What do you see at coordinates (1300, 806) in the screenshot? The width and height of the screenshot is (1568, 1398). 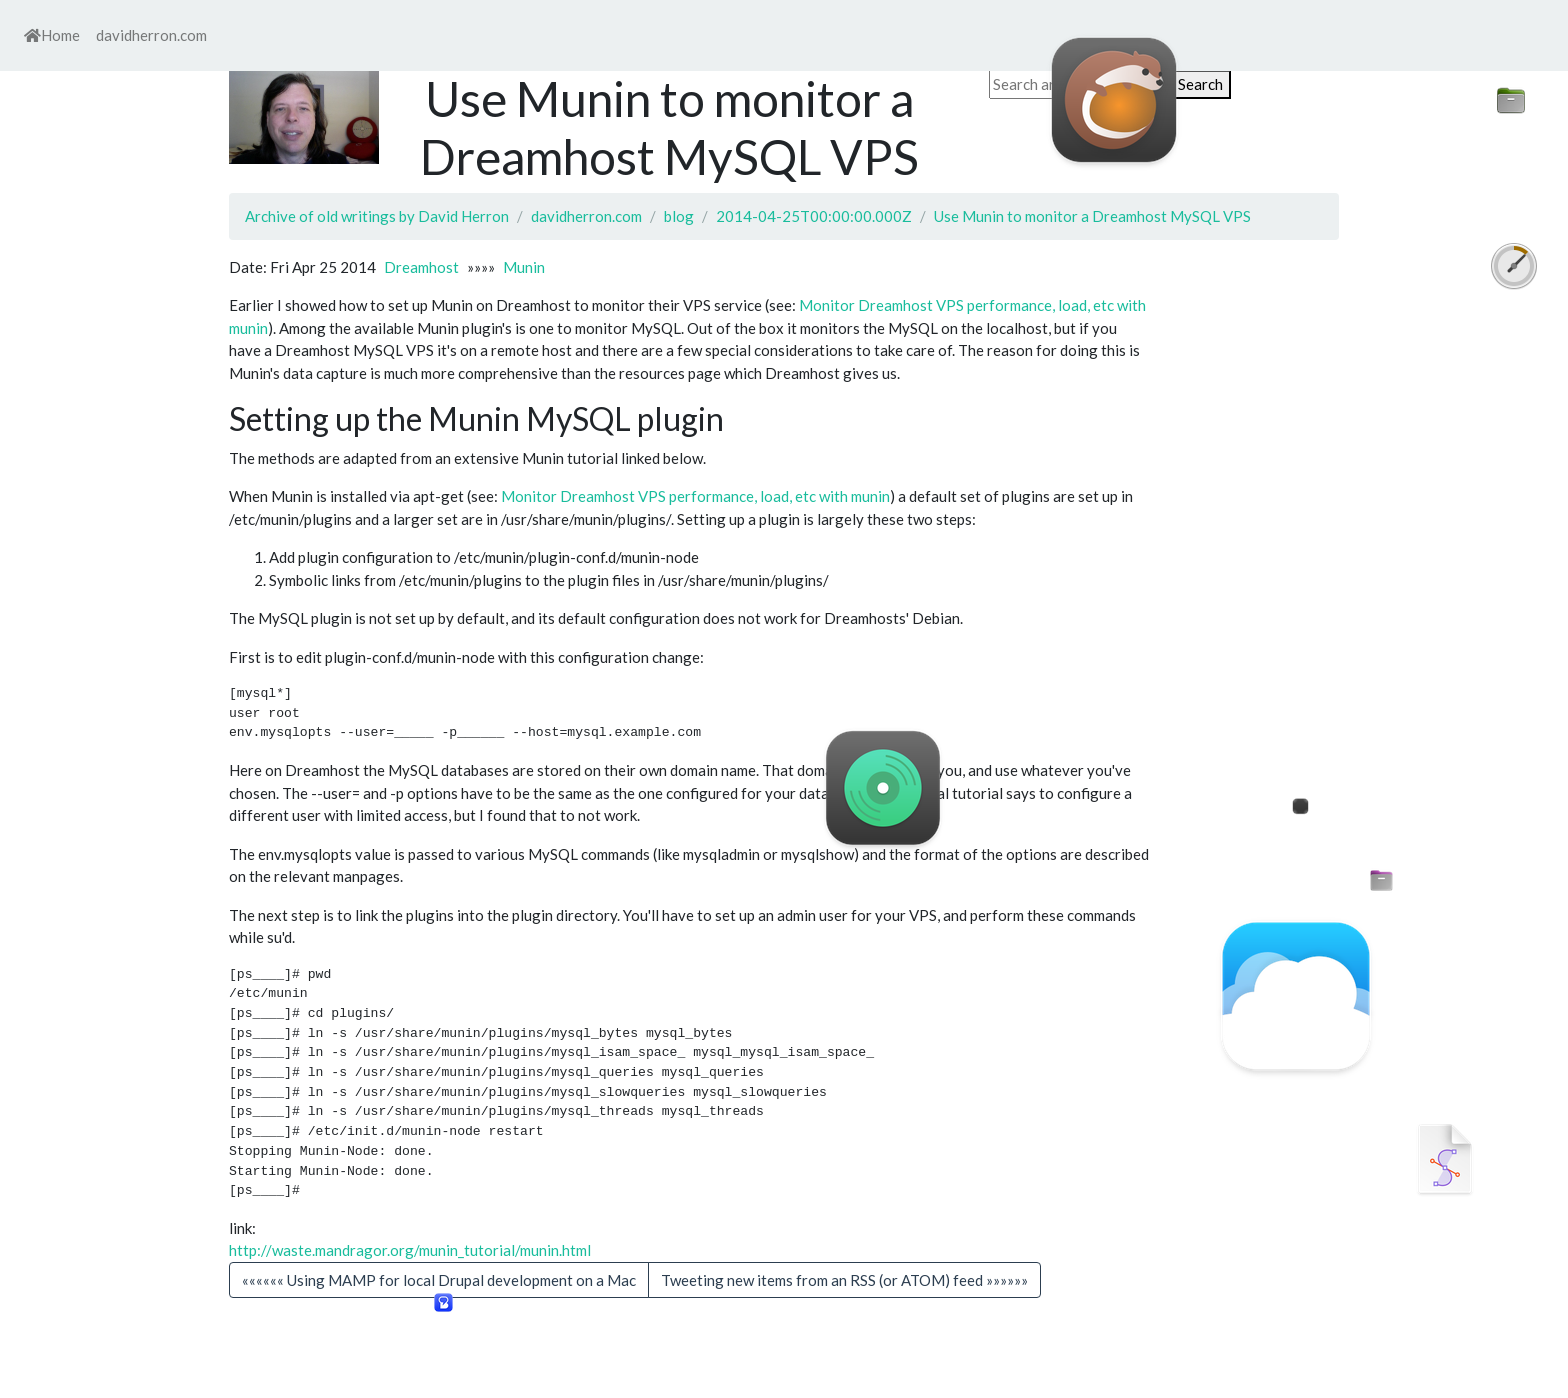 I see `configure screen edge gestures and hot corners` at bounding box center [1300, 806].